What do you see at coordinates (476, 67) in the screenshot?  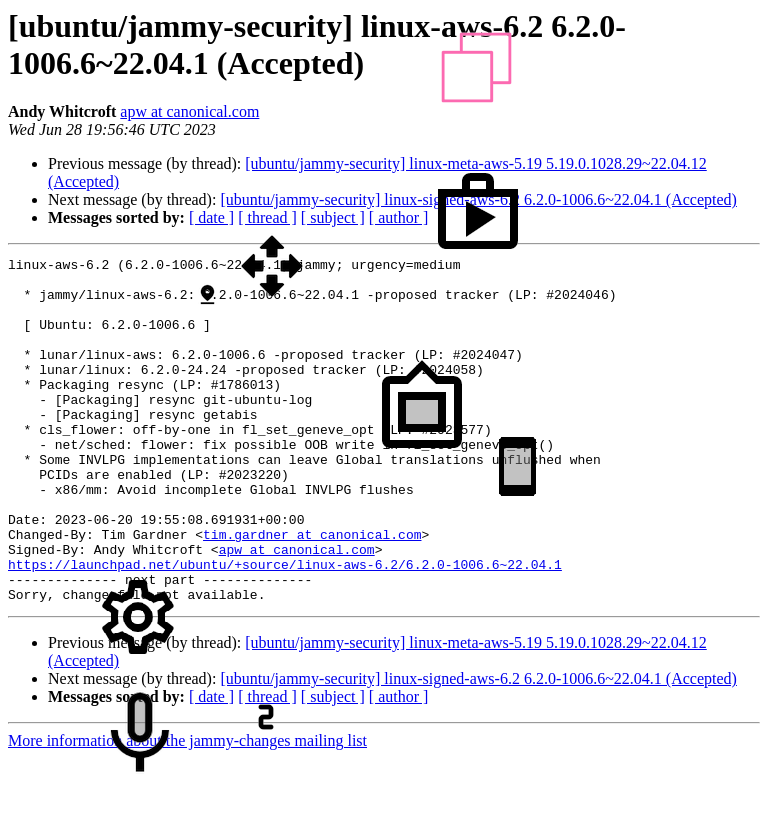 I see `copy to clipboard` at bounding box center [476, 67].